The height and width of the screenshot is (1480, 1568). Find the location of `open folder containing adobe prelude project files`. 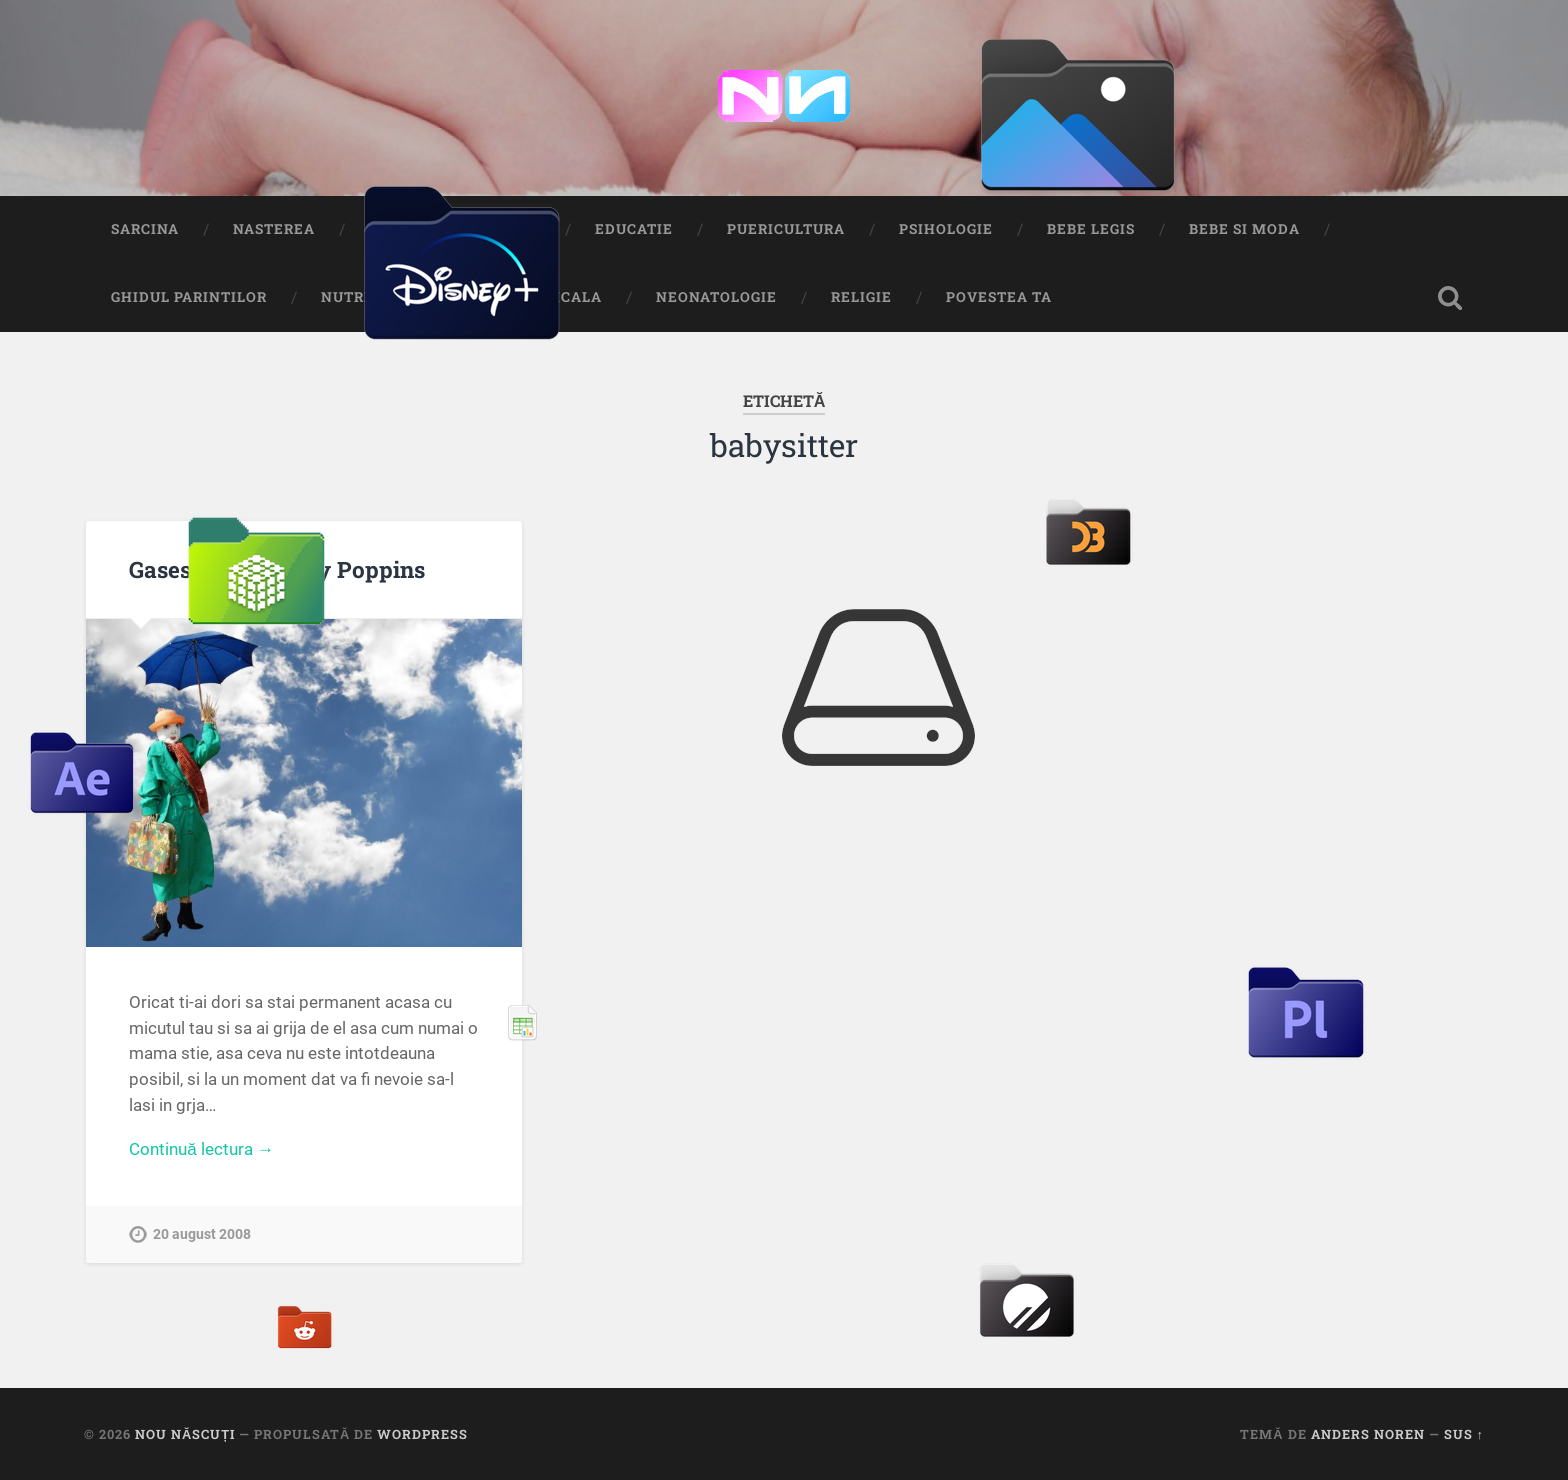

open folder containing adobe prelude project files is located at coordinates (1305, 1015).